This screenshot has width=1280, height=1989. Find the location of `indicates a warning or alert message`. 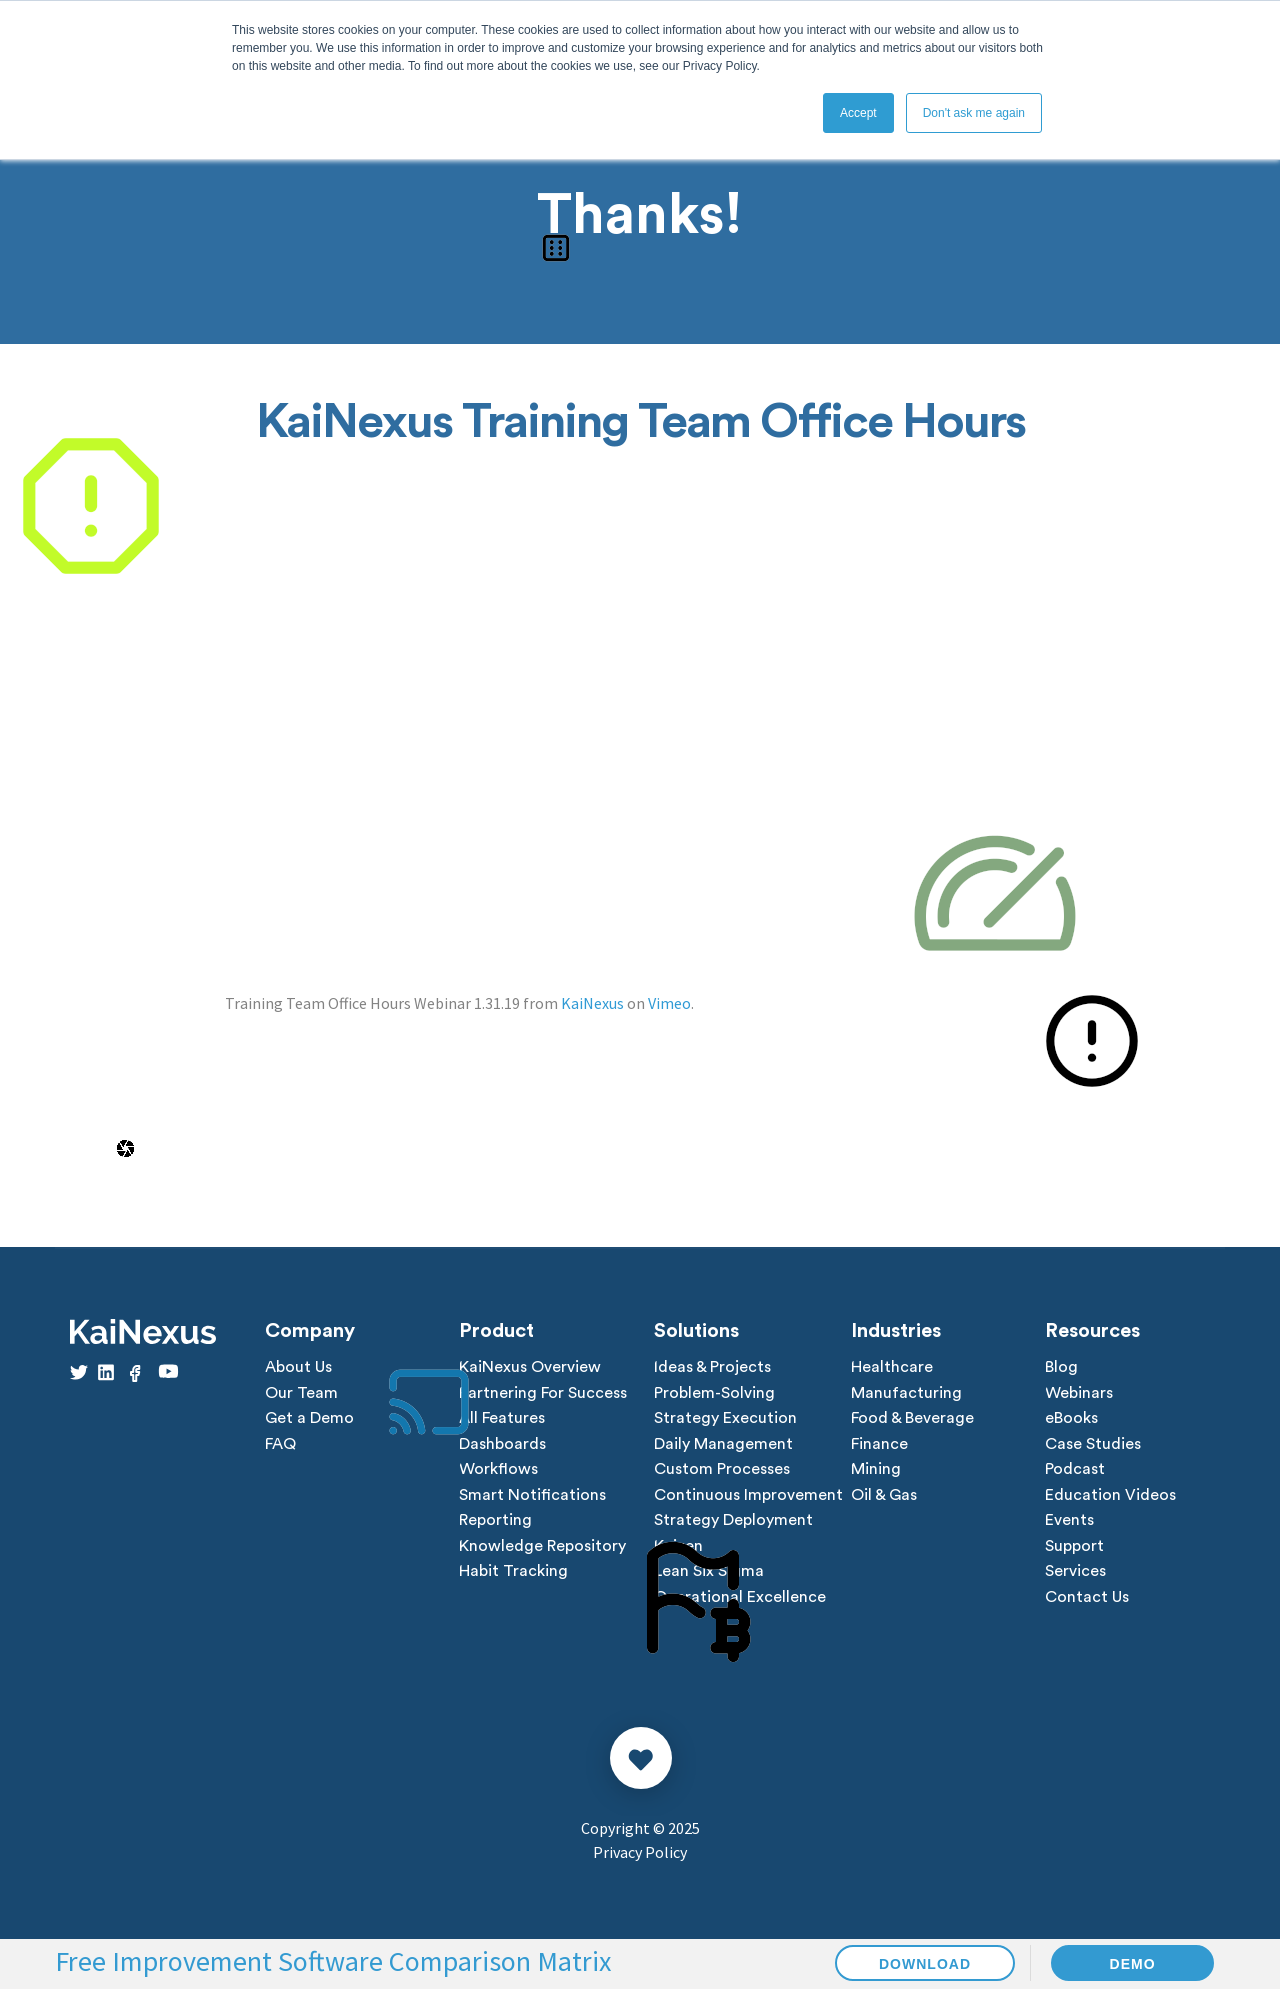

indicates a warning or alert message is located at coordinates (1092, 1041).